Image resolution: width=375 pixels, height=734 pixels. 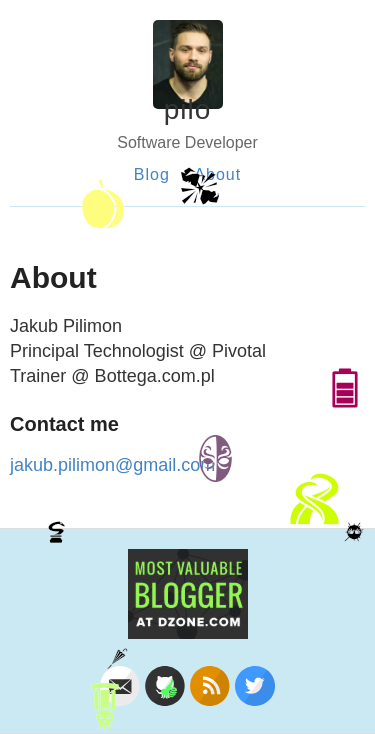 I want to click on indicates a spark or ignition action, so click(x=200, y=186).